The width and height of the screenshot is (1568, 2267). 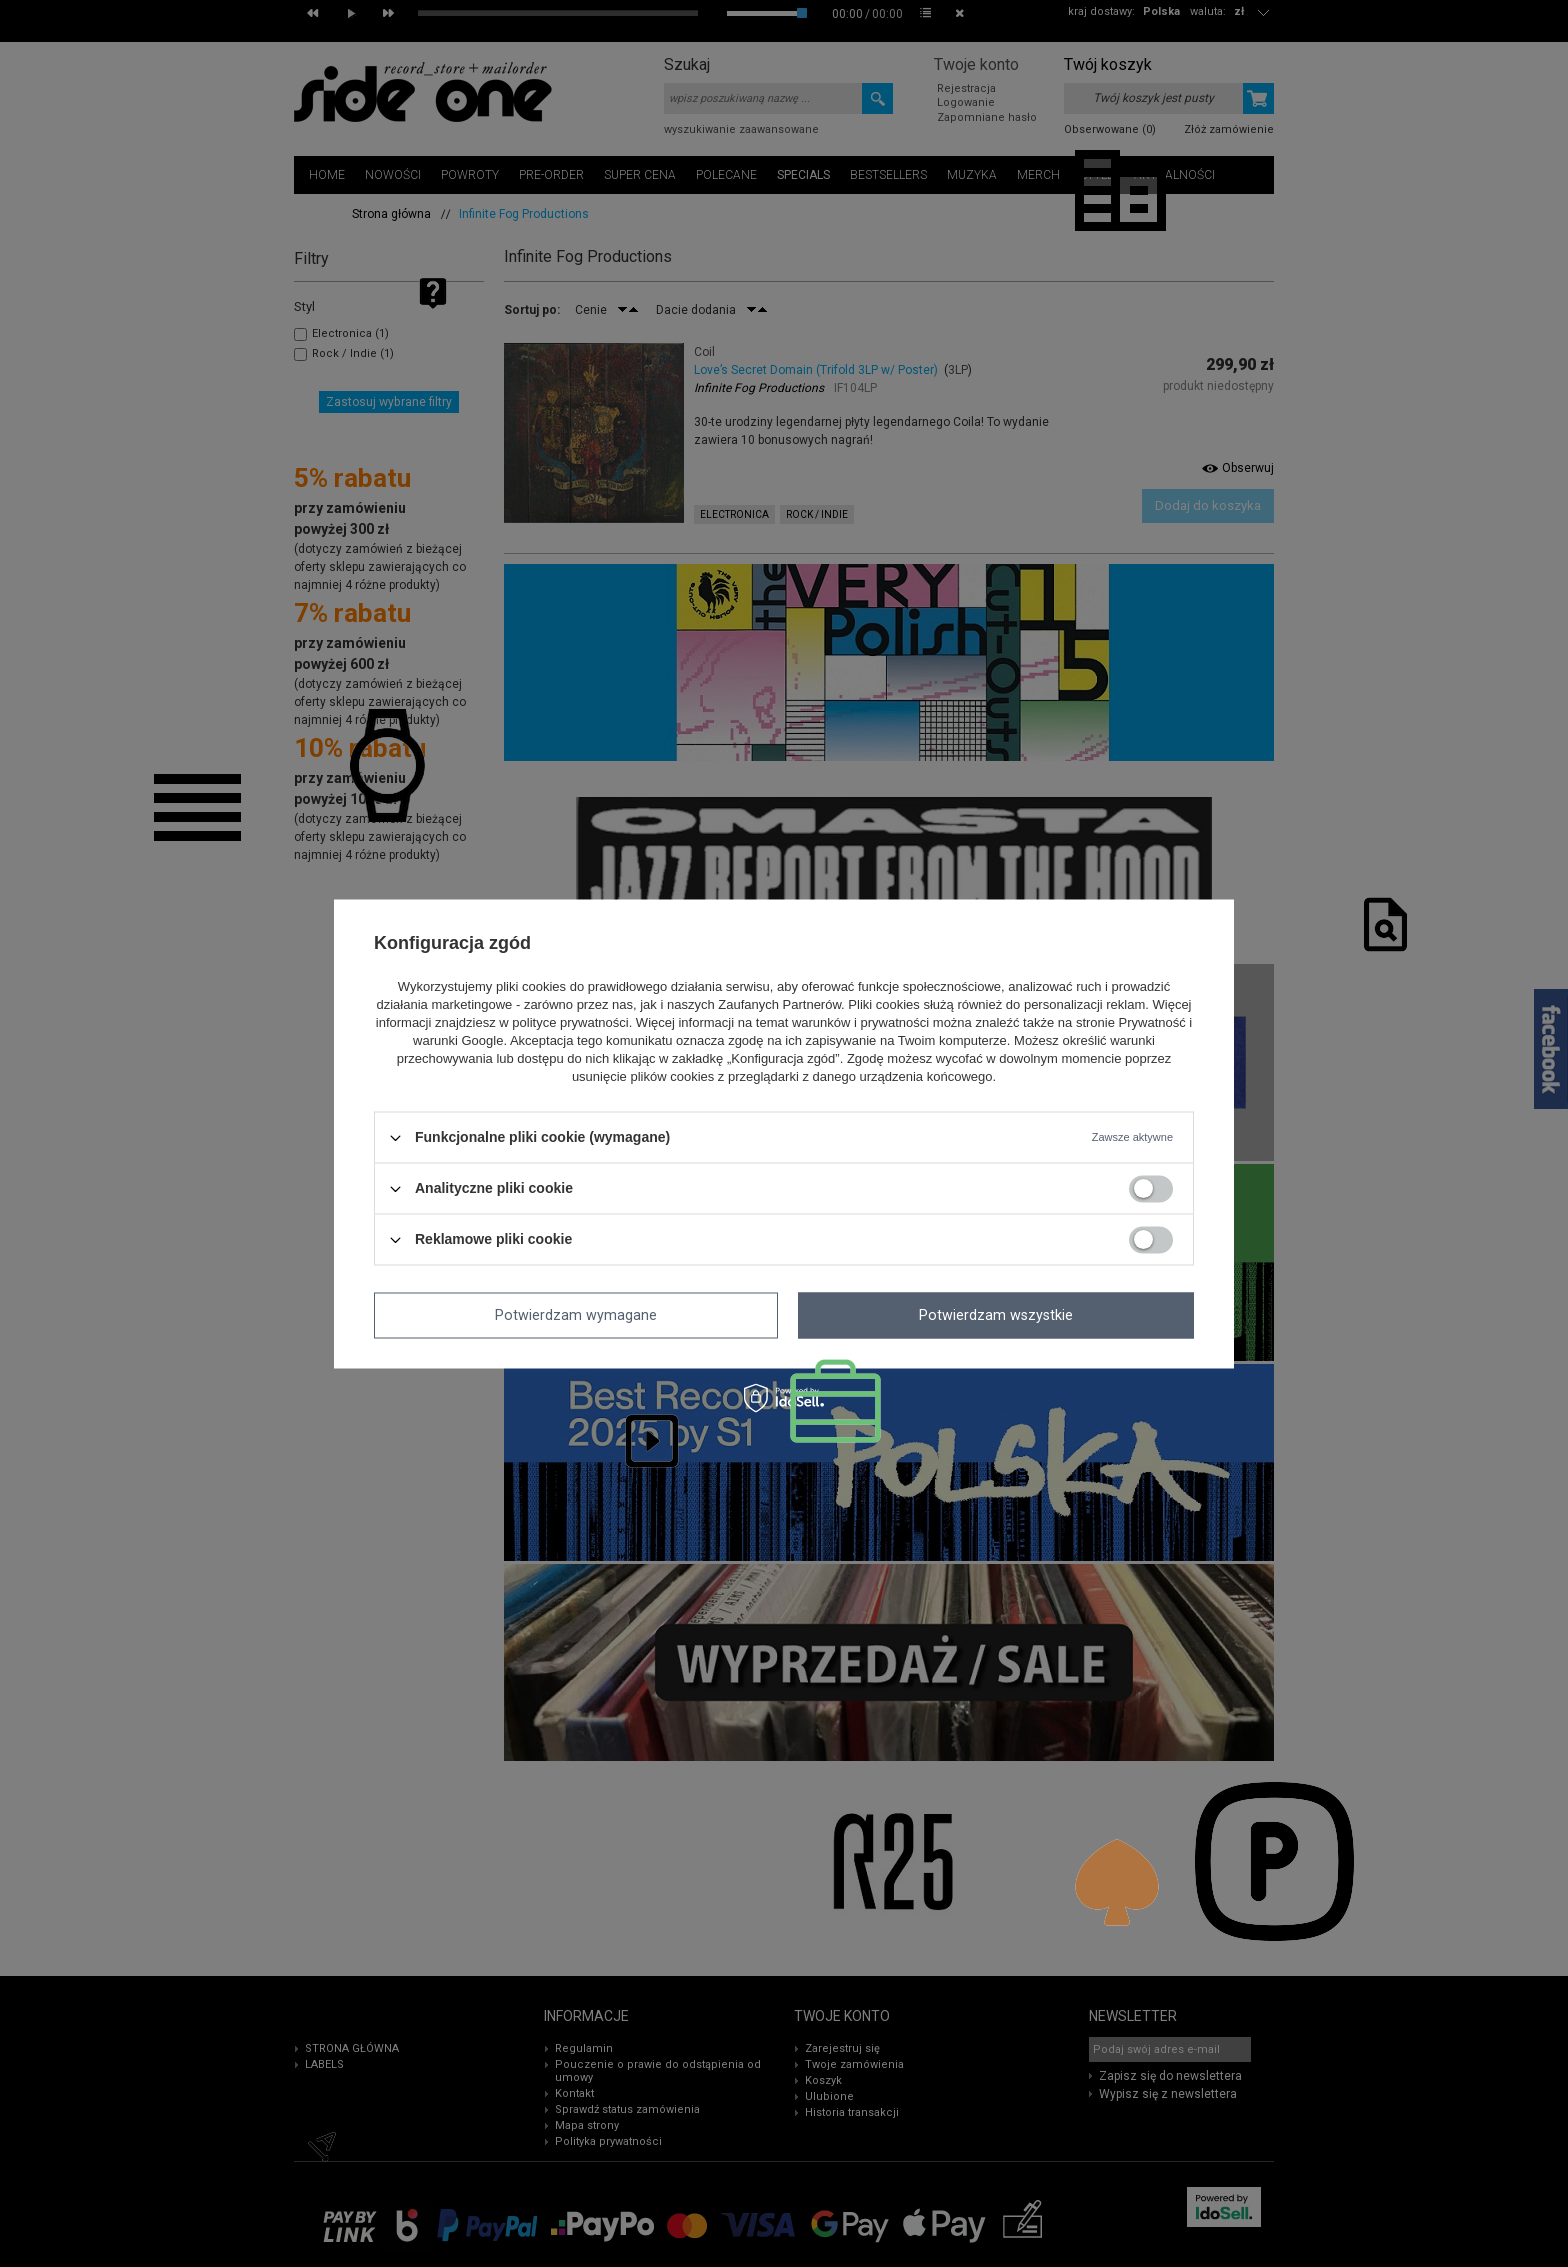 I want to click on start a slideshow presentation, so click(x=652, y=1441).